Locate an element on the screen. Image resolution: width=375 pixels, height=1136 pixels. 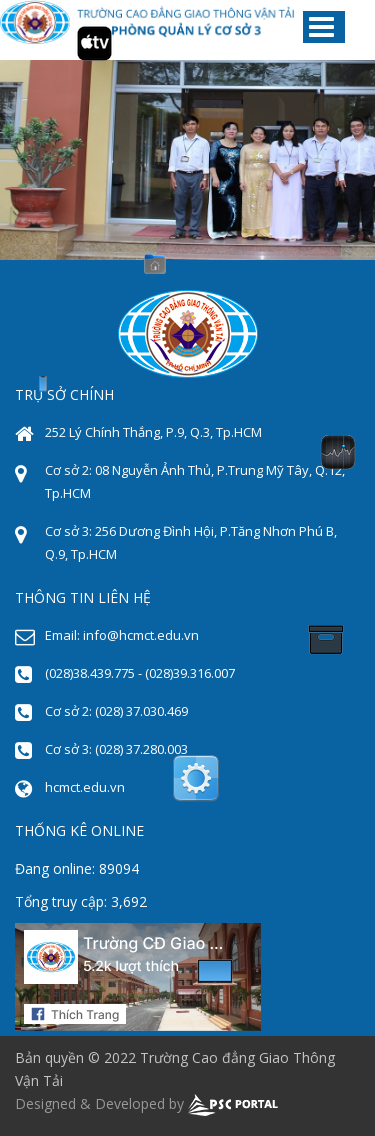
access your home folder is located at coordinates (155, 264).